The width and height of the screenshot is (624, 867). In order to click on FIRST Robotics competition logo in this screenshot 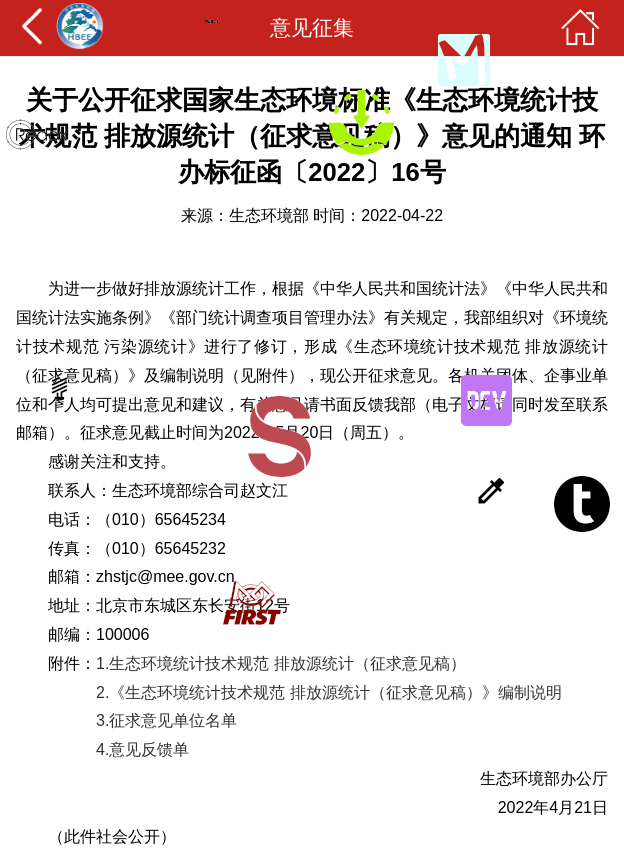, I will do `click(252, 603)`.